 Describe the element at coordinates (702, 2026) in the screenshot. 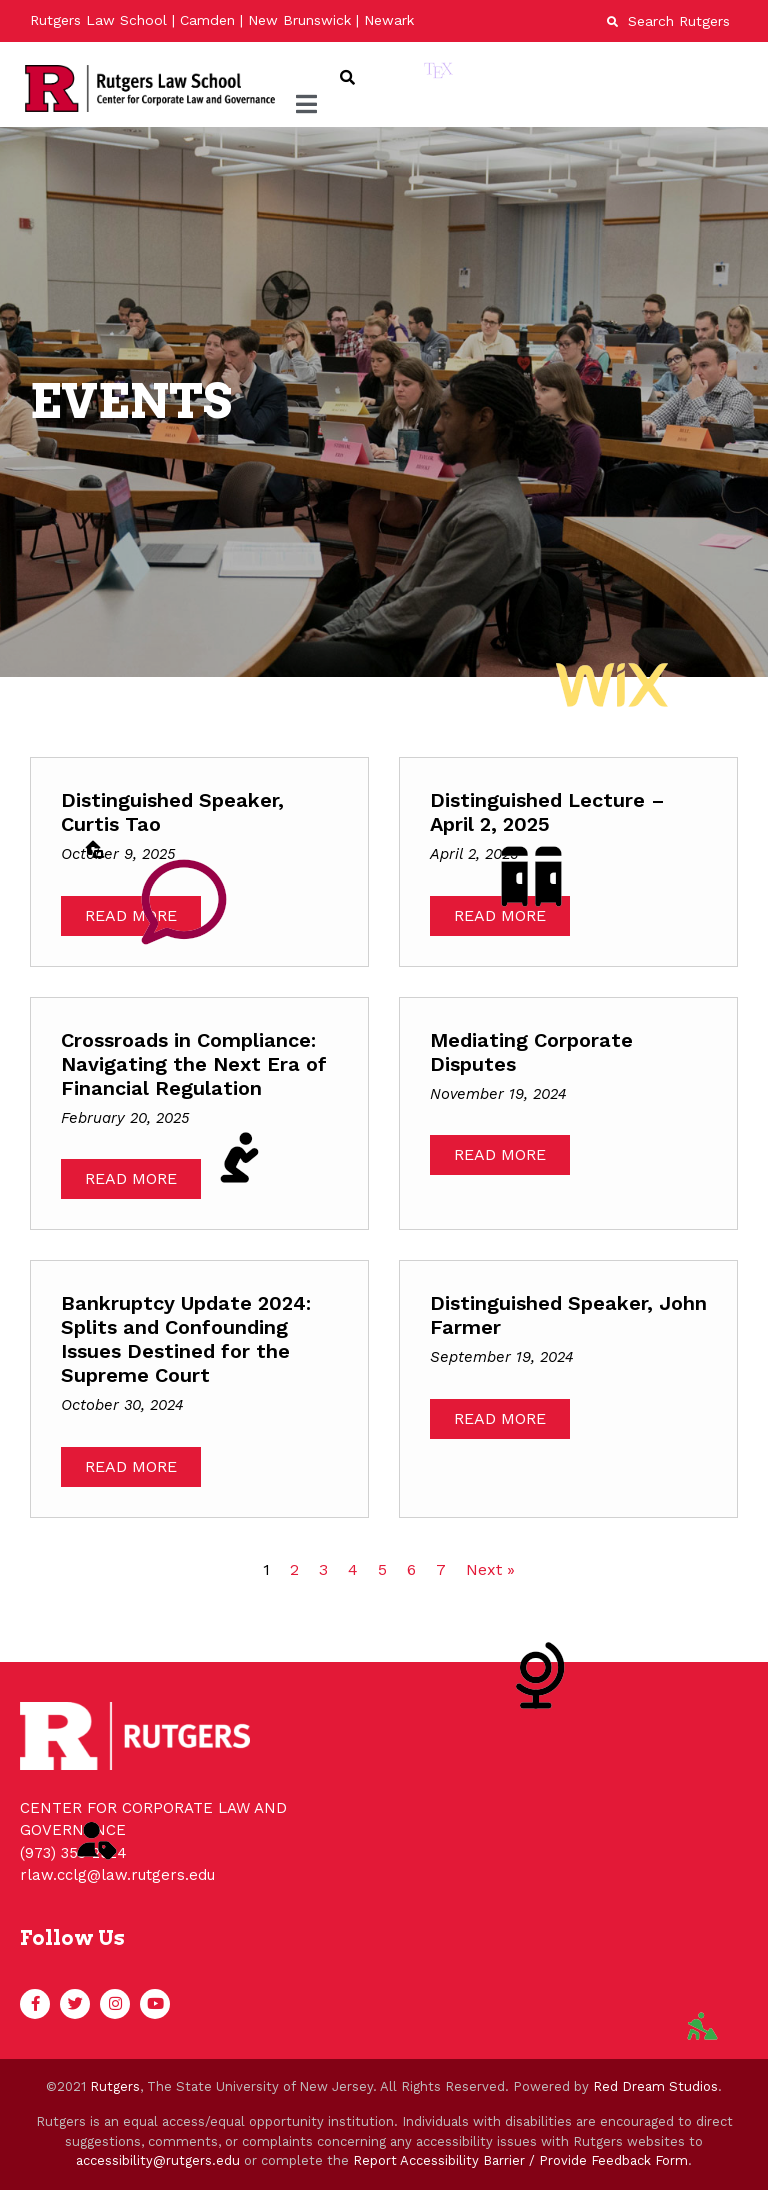

I see `indicates construction or maintenance in progress` at that location.